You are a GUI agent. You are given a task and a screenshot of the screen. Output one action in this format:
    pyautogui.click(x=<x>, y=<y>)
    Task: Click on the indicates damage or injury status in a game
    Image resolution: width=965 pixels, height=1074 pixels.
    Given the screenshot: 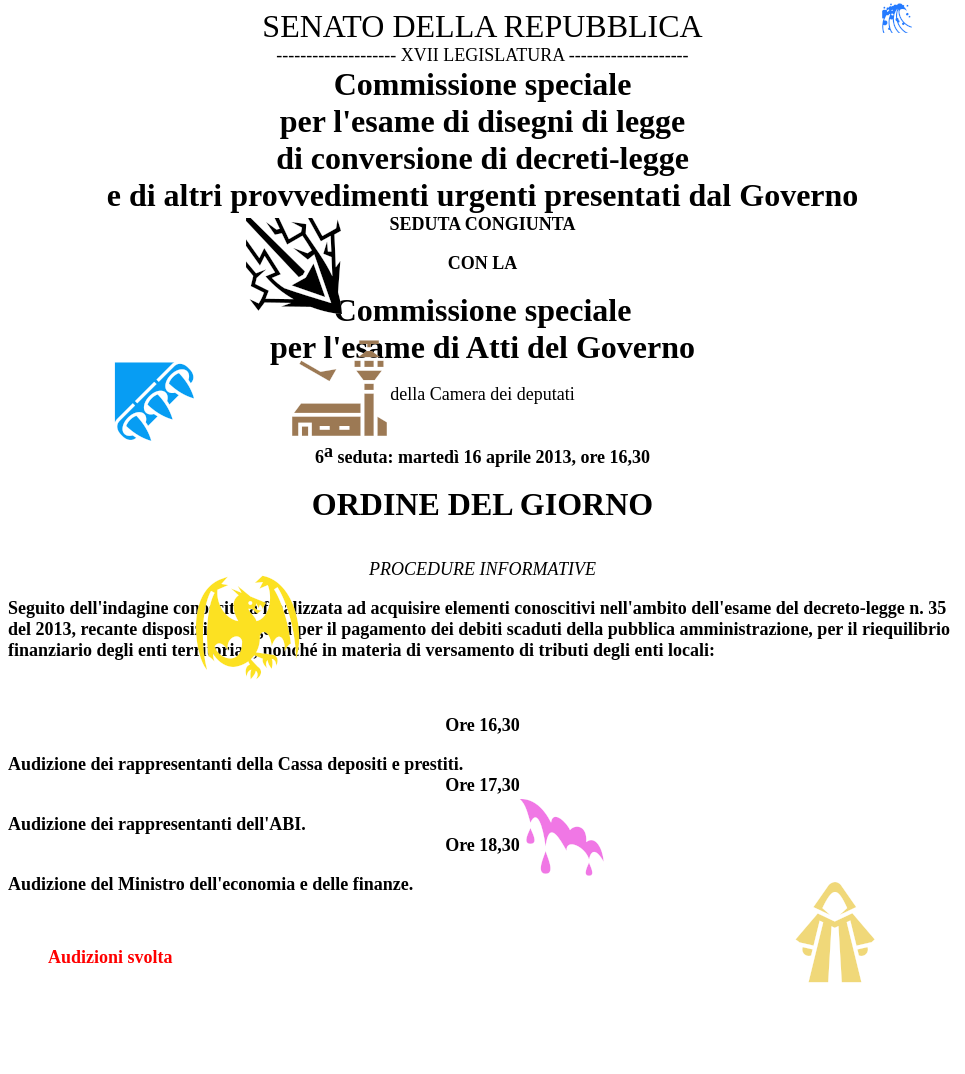 What is the action you would take?
    pyautogui.click(x=561, y=839)
    